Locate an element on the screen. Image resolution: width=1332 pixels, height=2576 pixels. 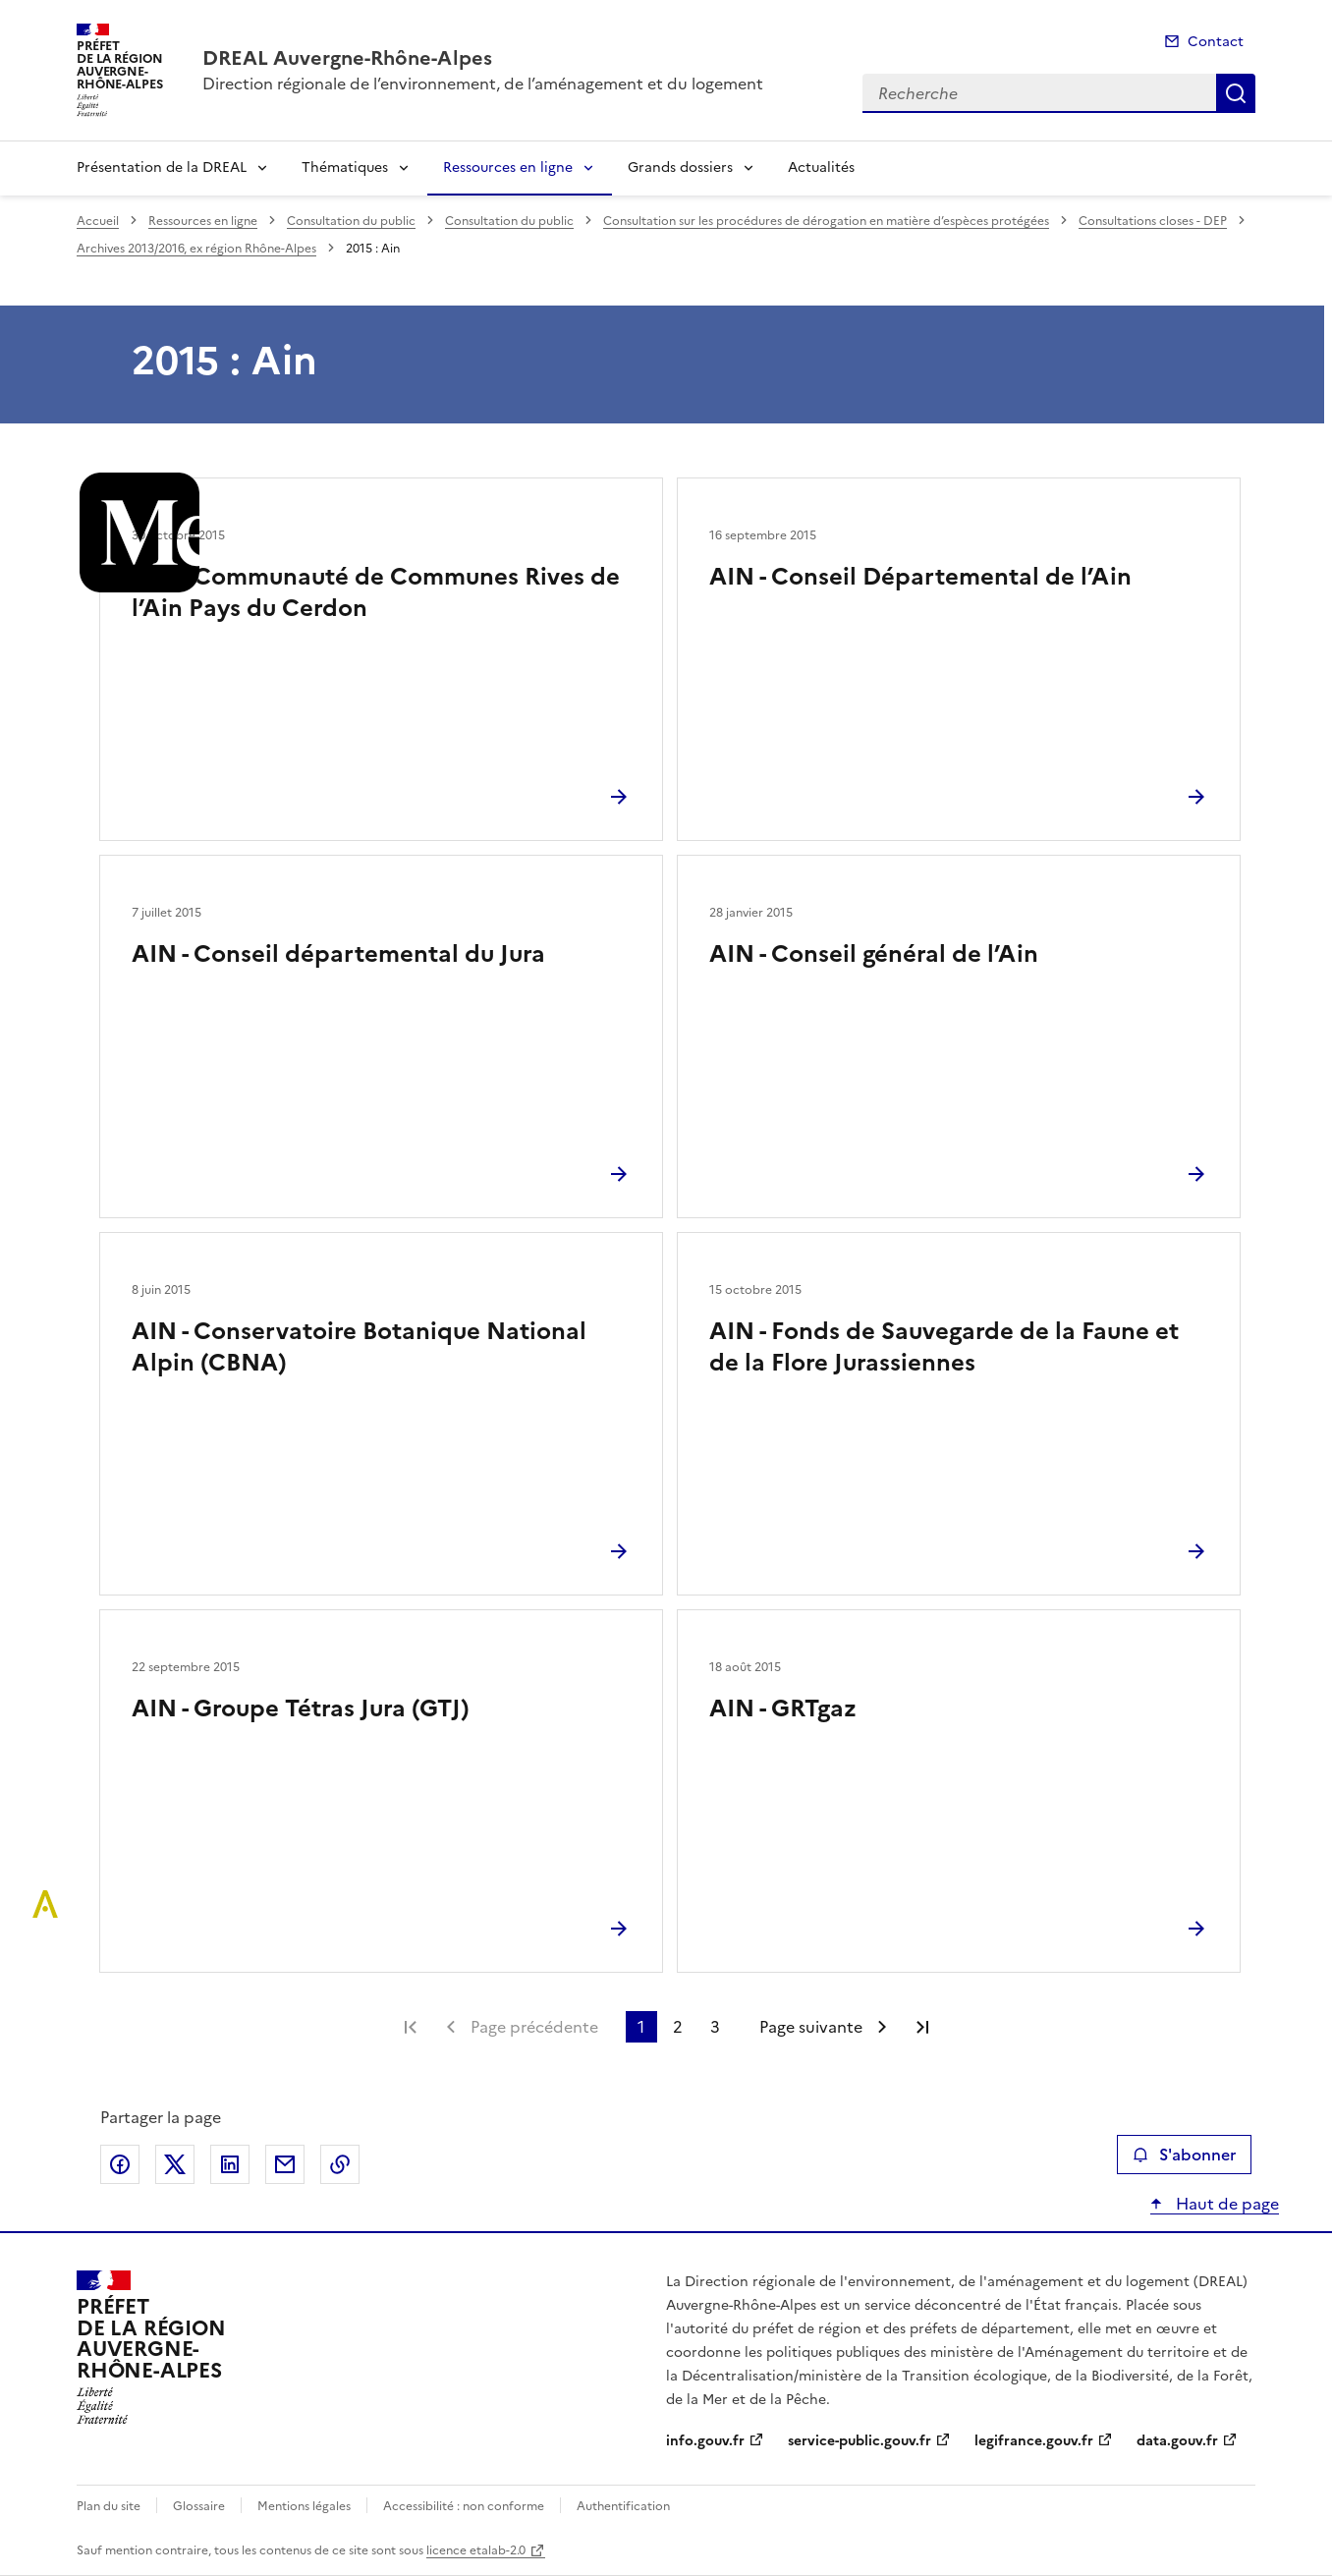
actigraph brand logo is located at coordinates (45, 1904).